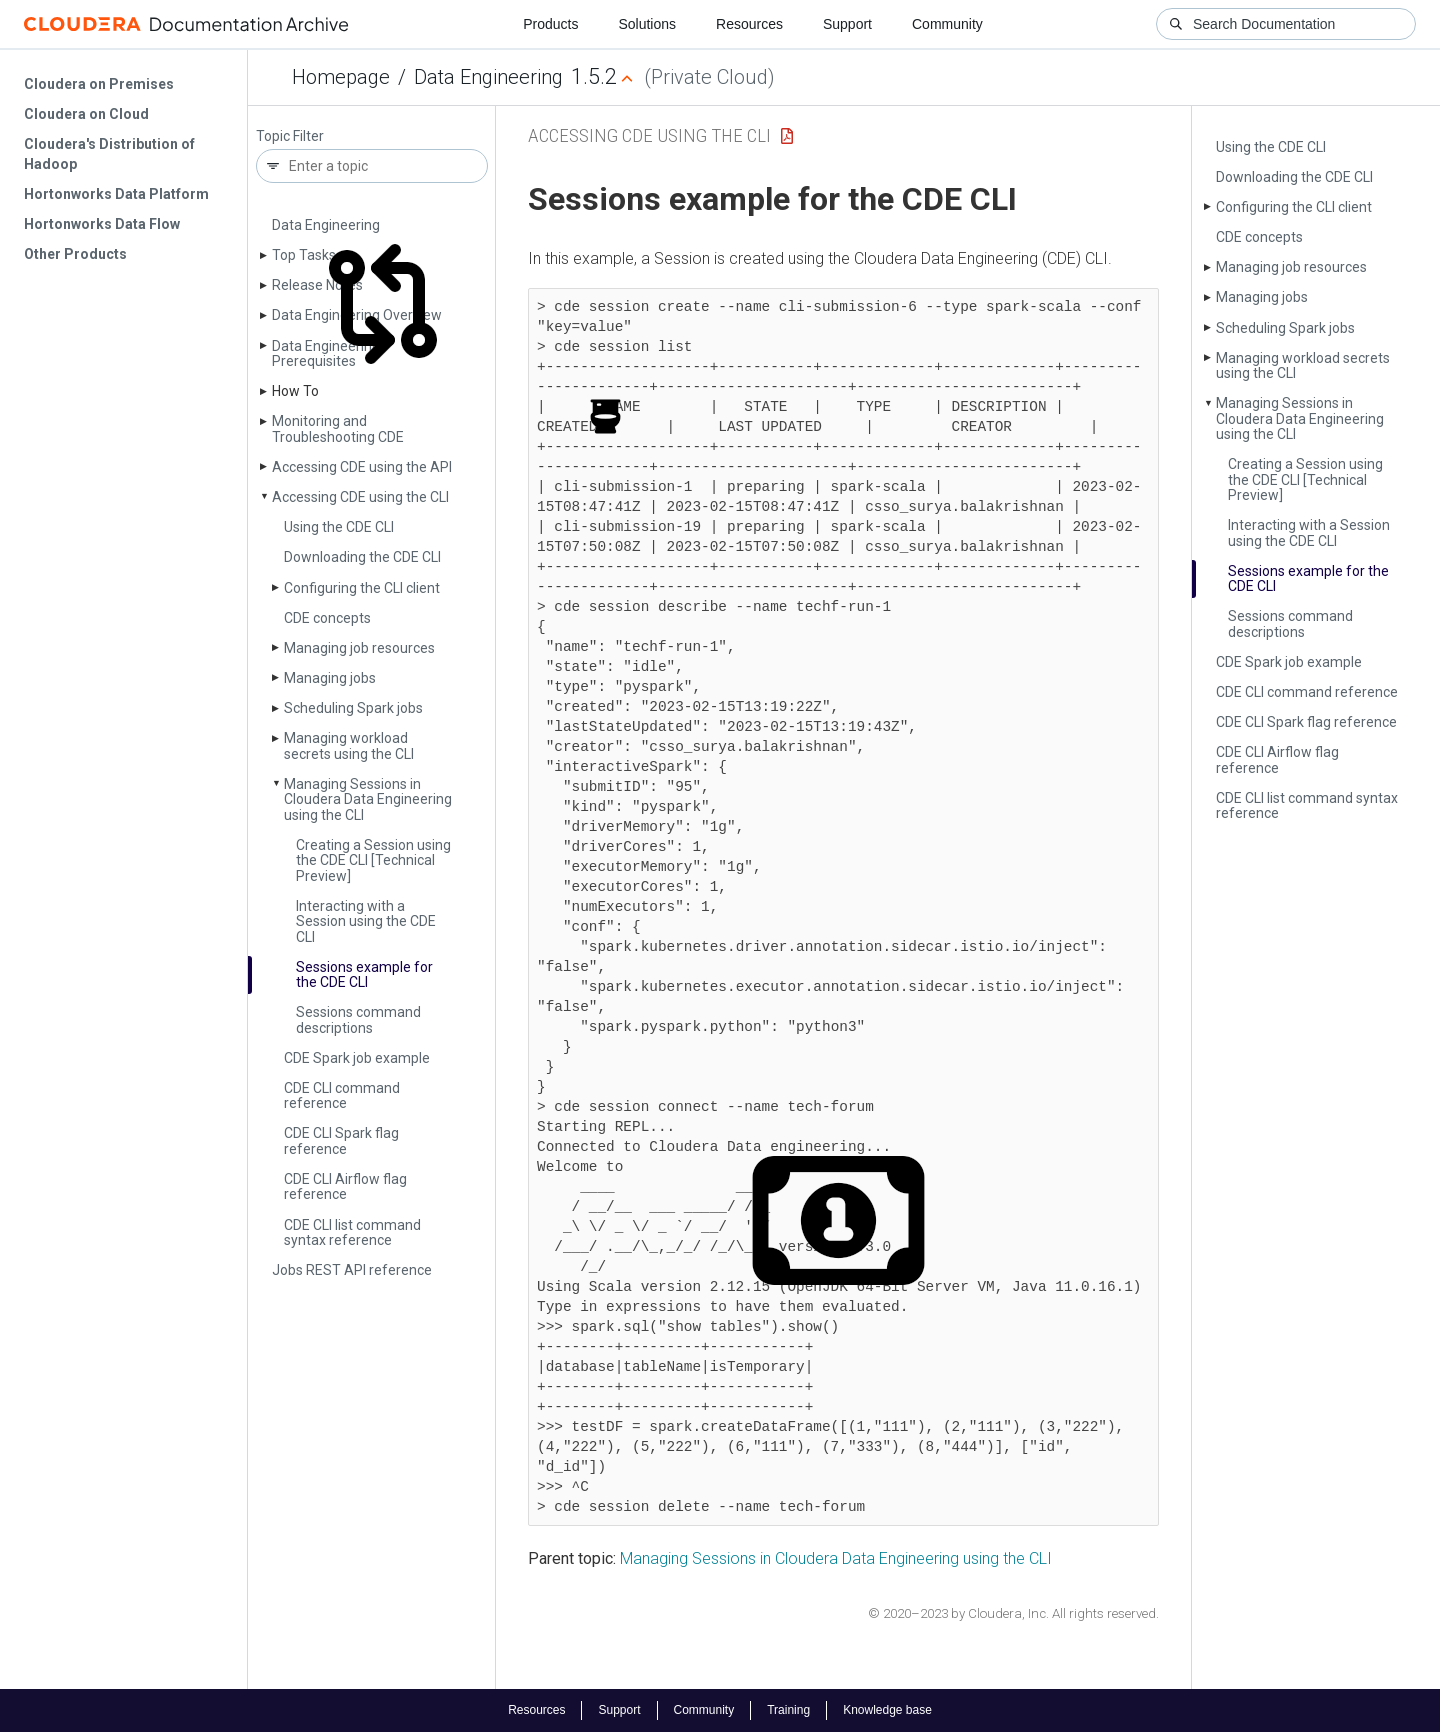  Describe the element at coordinates (383, 304) in the screenshot. I see `compare branches or commits in version control` at that location.